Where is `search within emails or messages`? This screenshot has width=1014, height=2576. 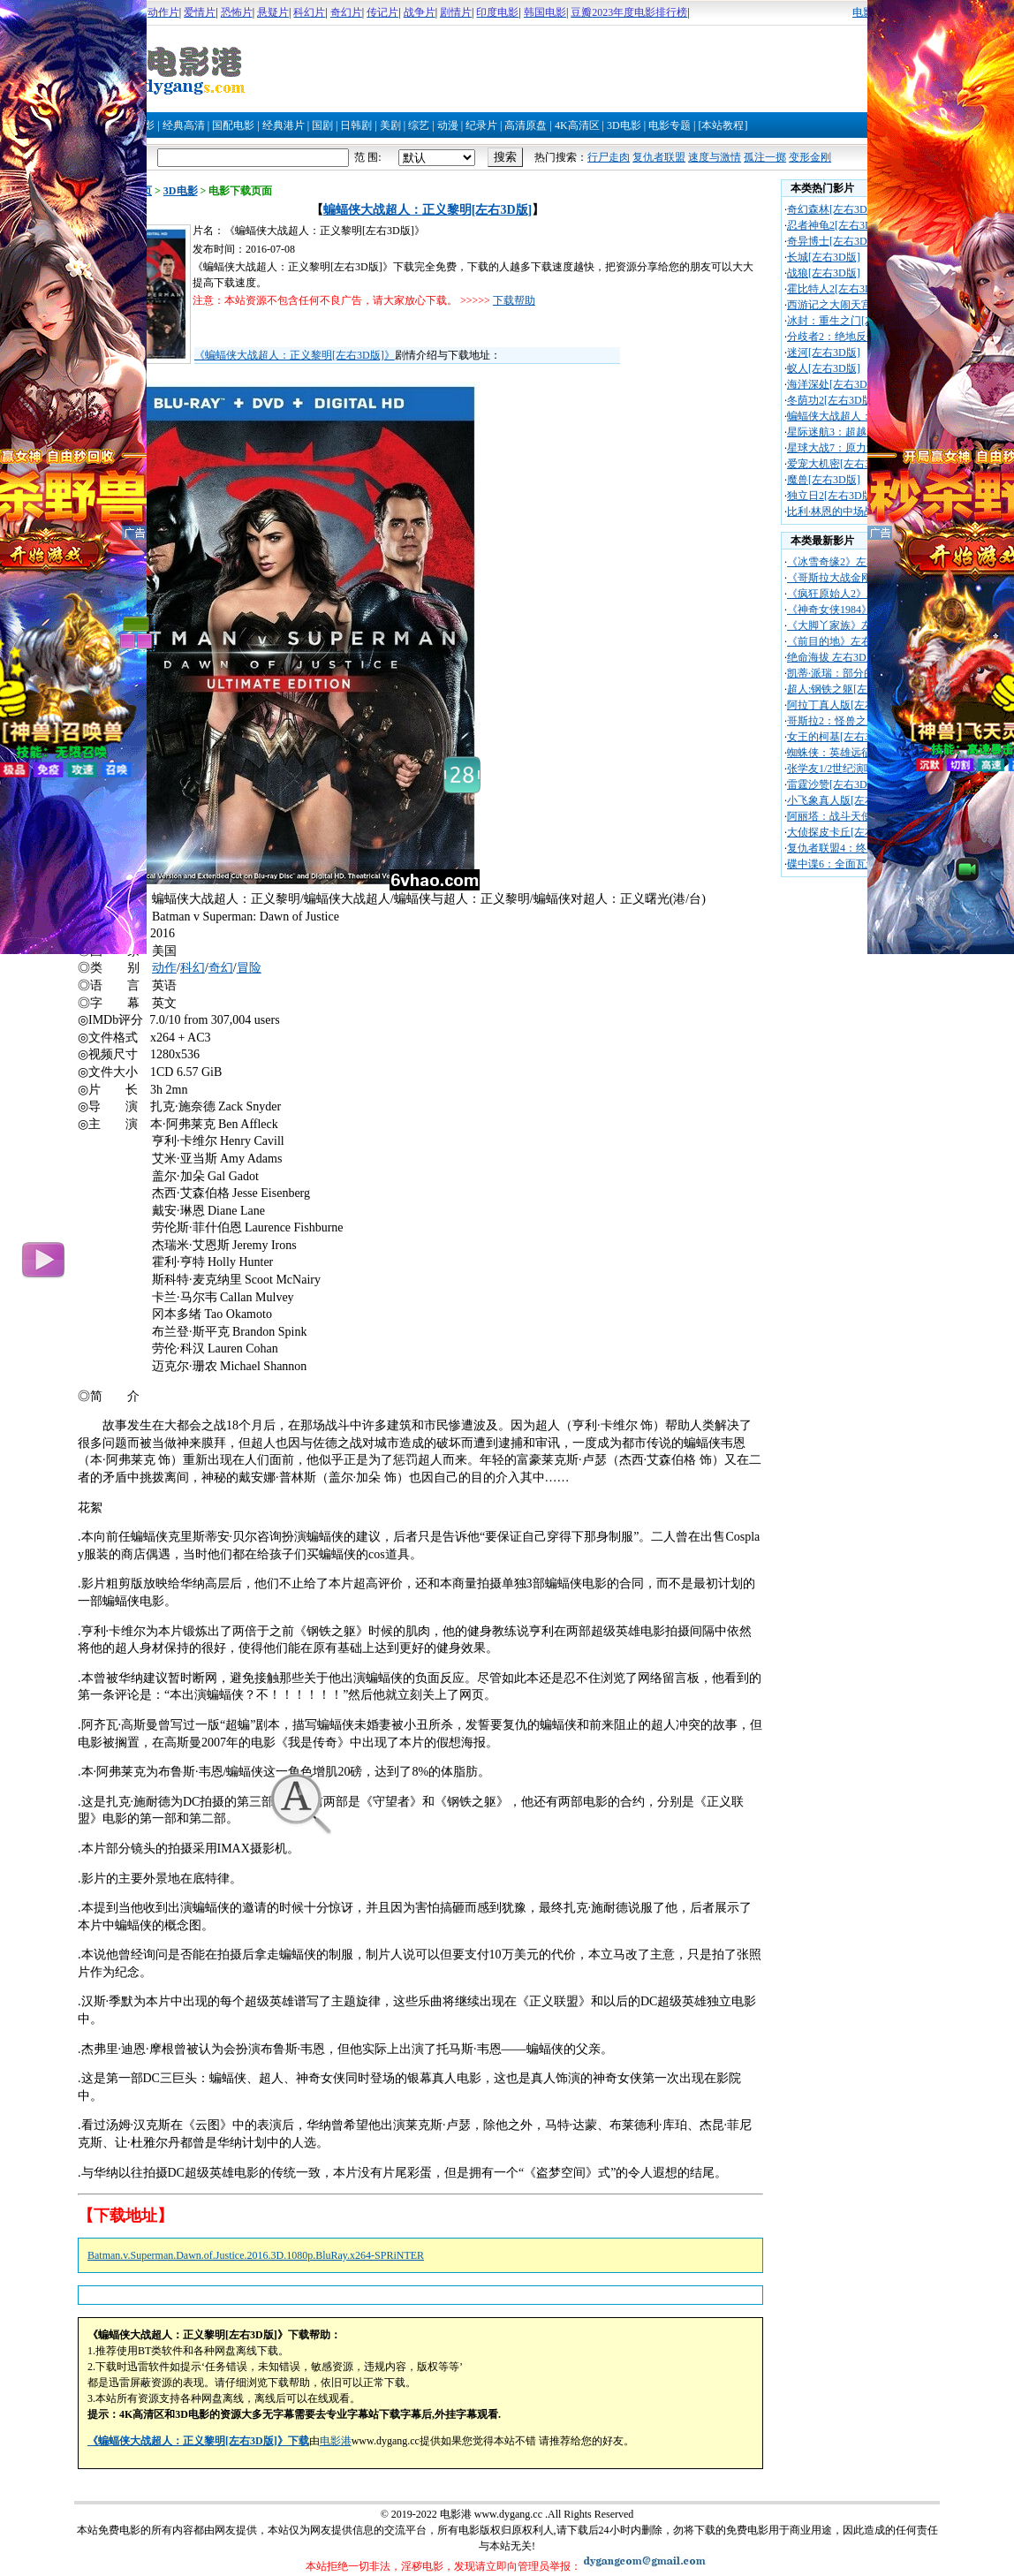
search within emails or messages is located at coordinates (300, 1803).